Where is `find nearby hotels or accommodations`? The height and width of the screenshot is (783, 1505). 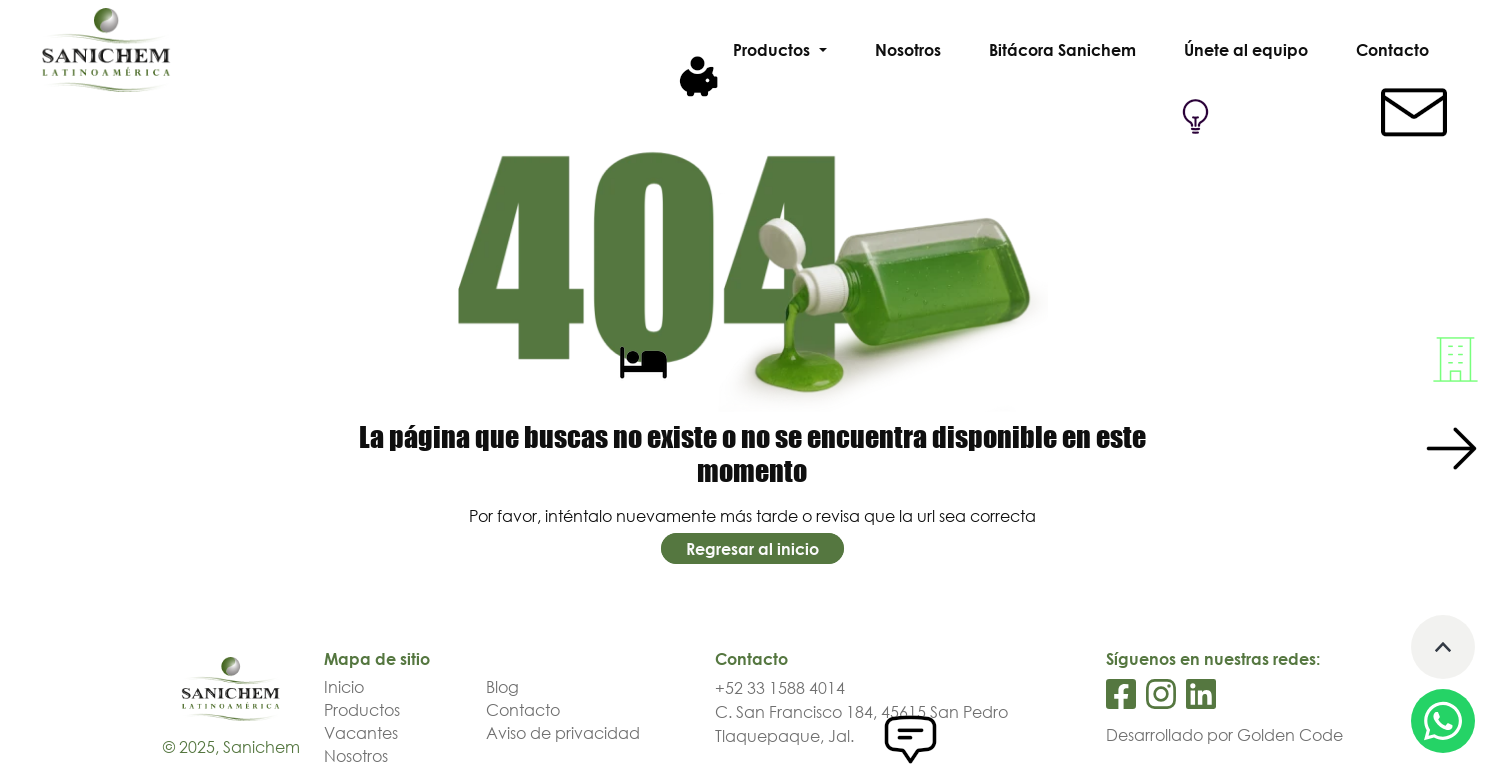
find nearby hotels or accommodations is located at coordinates (643, 361).